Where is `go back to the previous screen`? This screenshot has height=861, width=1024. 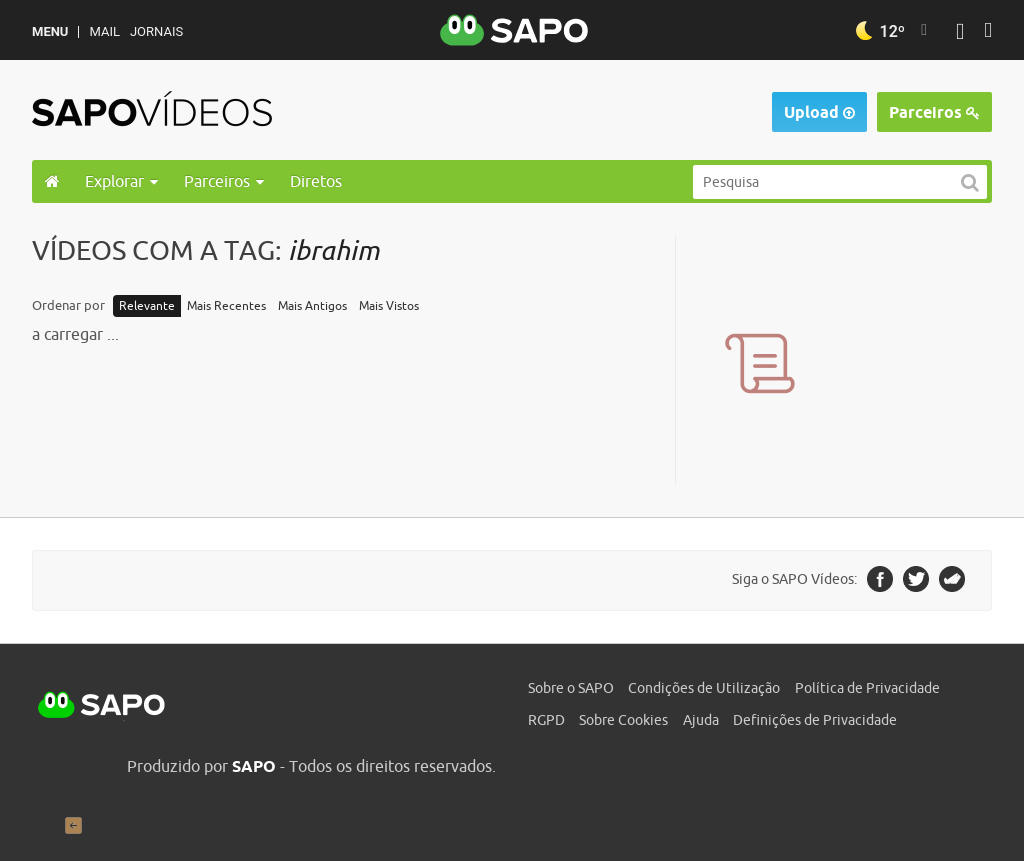
go back to the previous screen is located at coordinates (73, 825).